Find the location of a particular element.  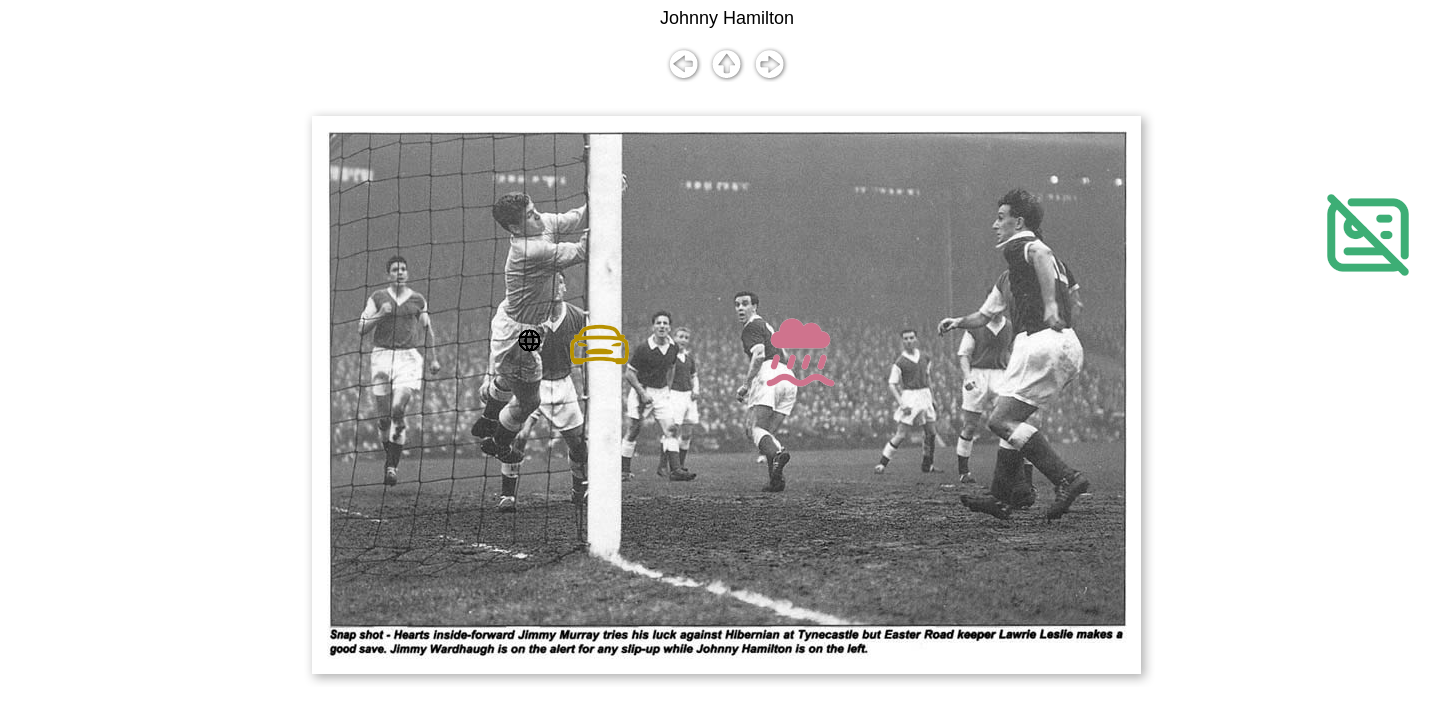

select sports car or performance vehicle option is located at coordinates (599, 344).